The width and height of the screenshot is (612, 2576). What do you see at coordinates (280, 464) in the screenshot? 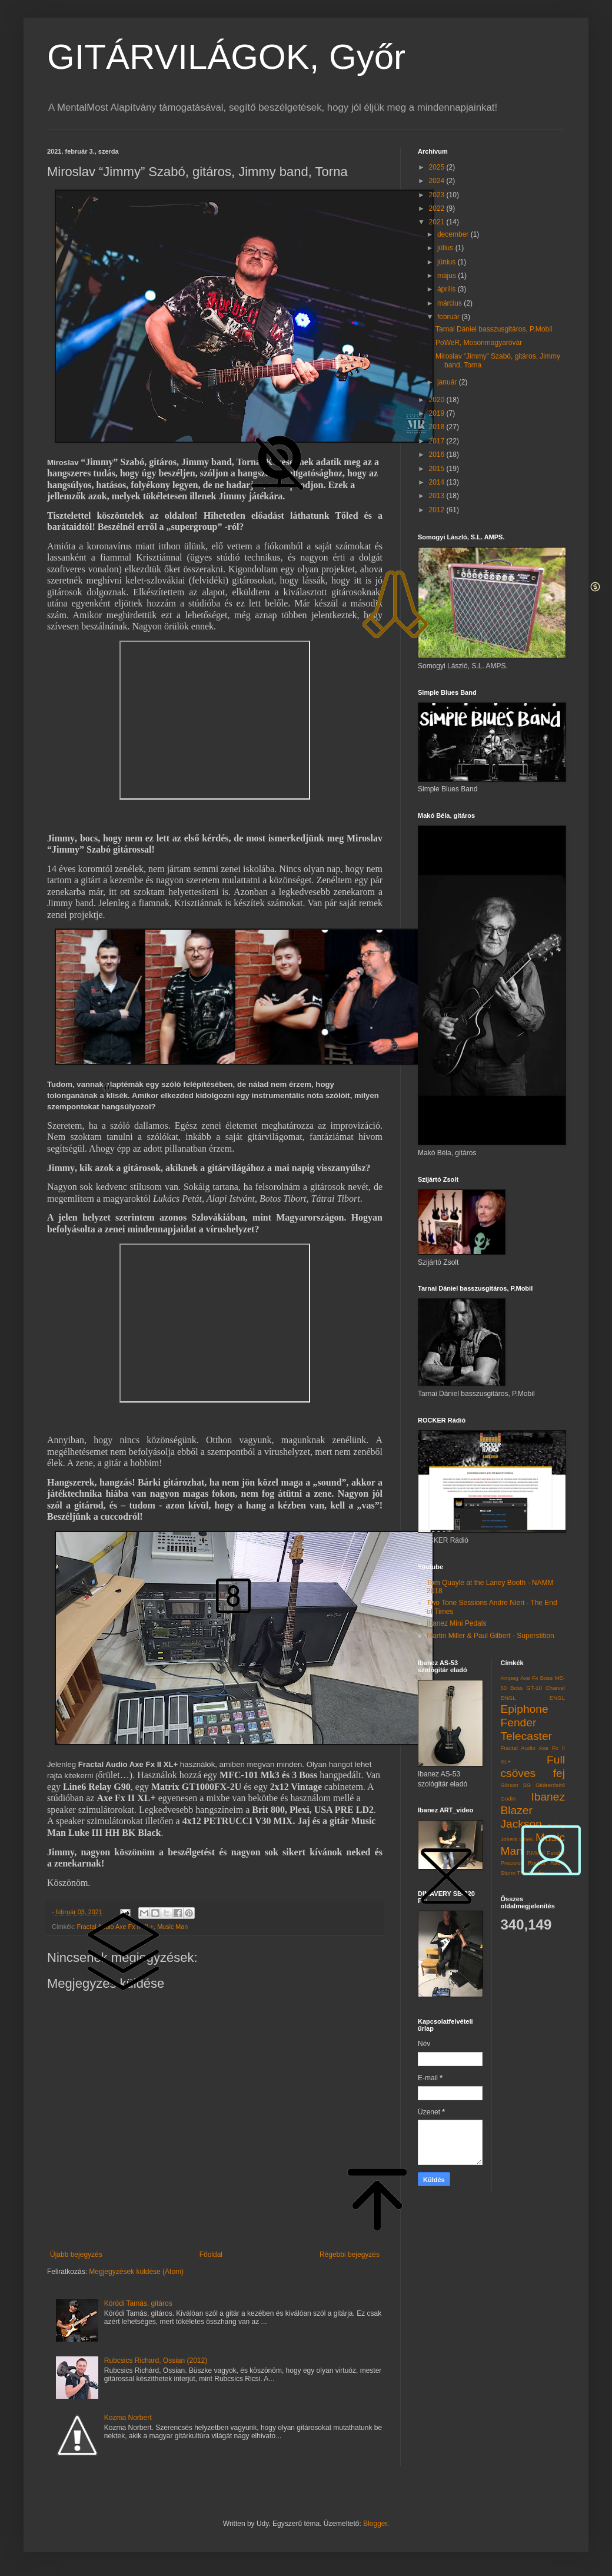
I see `camera is disabled or turned off` at bounding box center [280, 464].